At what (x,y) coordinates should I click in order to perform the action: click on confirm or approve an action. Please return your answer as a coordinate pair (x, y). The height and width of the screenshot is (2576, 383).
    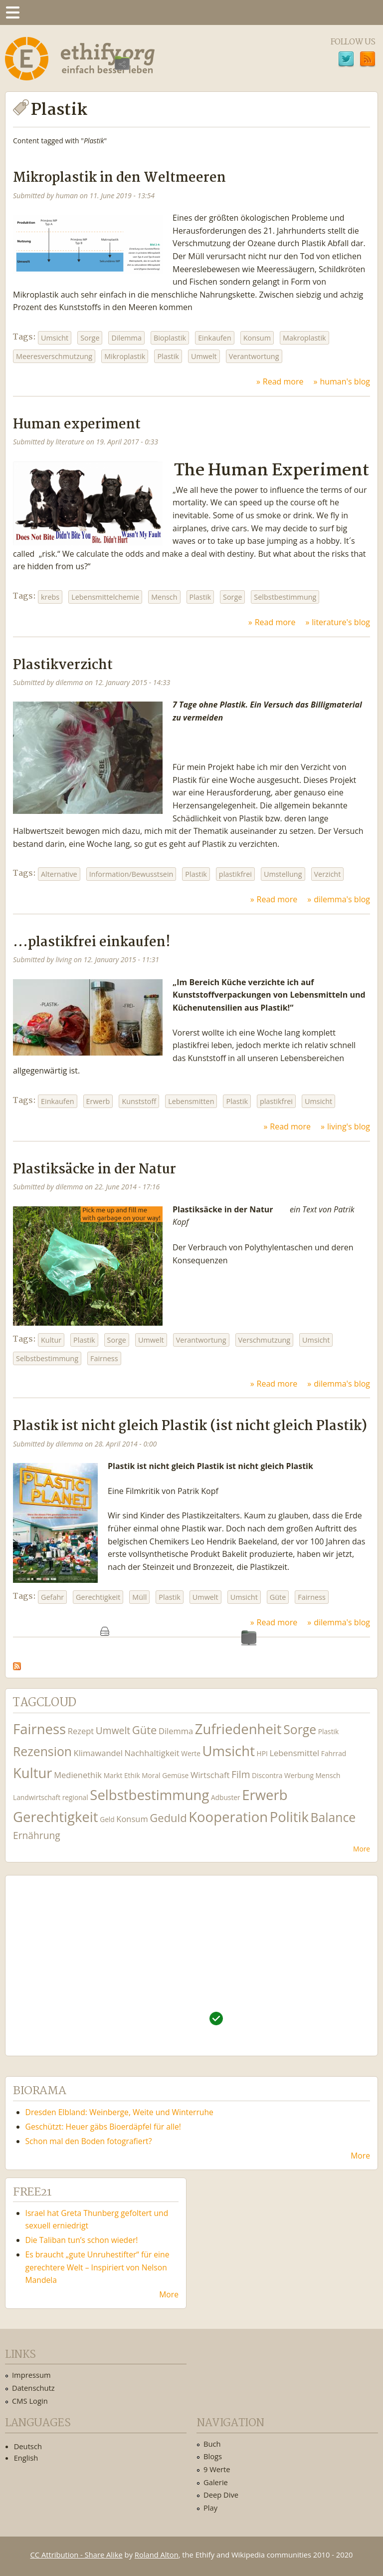
    Looking at the image, I should click on (216, 2018).